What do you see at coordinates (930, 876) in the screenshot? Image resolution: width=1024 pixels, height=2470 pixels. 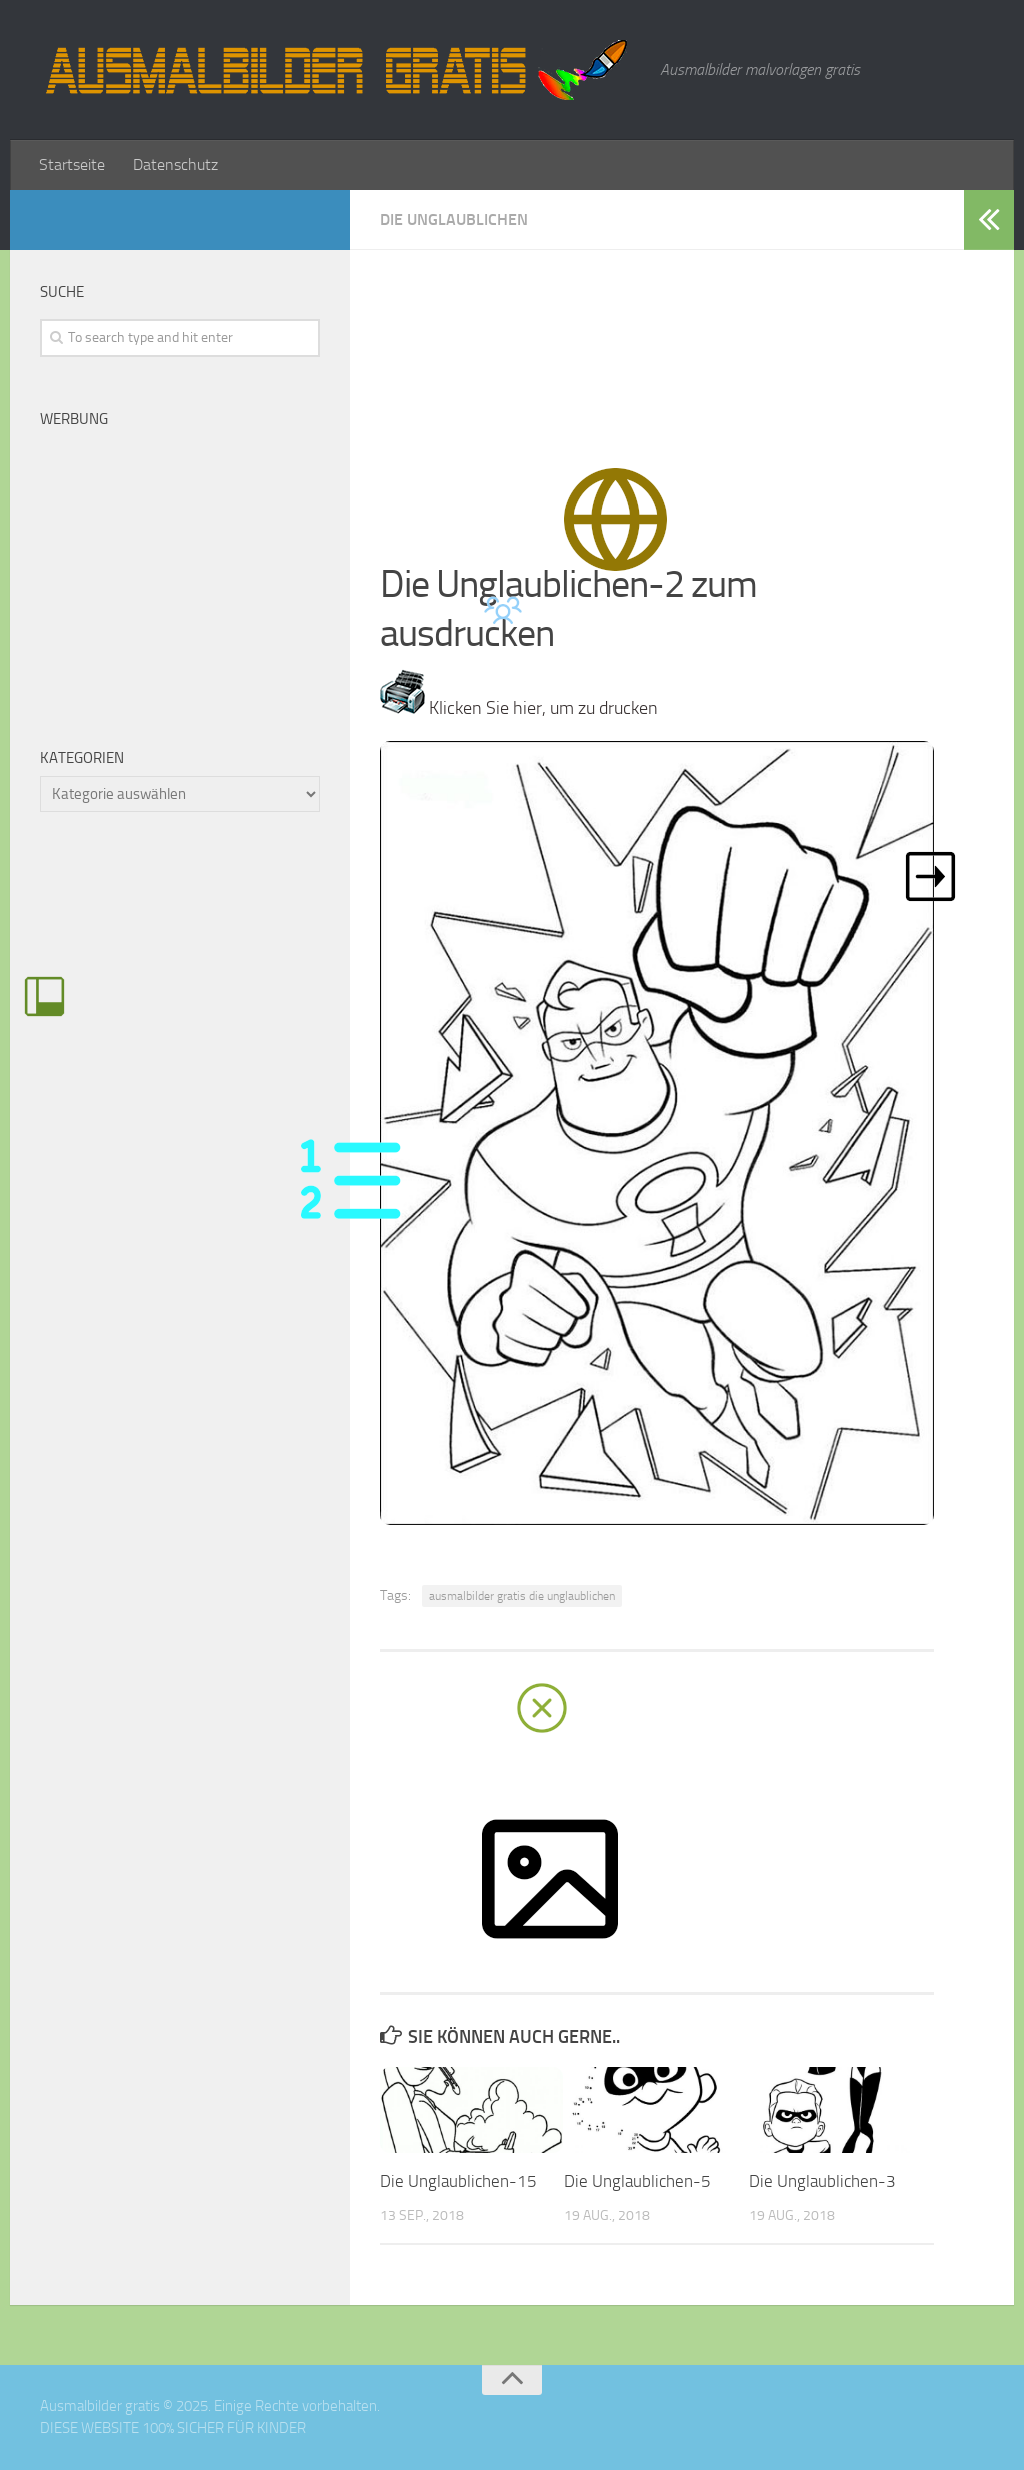 I see `indicates a renamed file in a diff view` at bounding box center [930, 876].